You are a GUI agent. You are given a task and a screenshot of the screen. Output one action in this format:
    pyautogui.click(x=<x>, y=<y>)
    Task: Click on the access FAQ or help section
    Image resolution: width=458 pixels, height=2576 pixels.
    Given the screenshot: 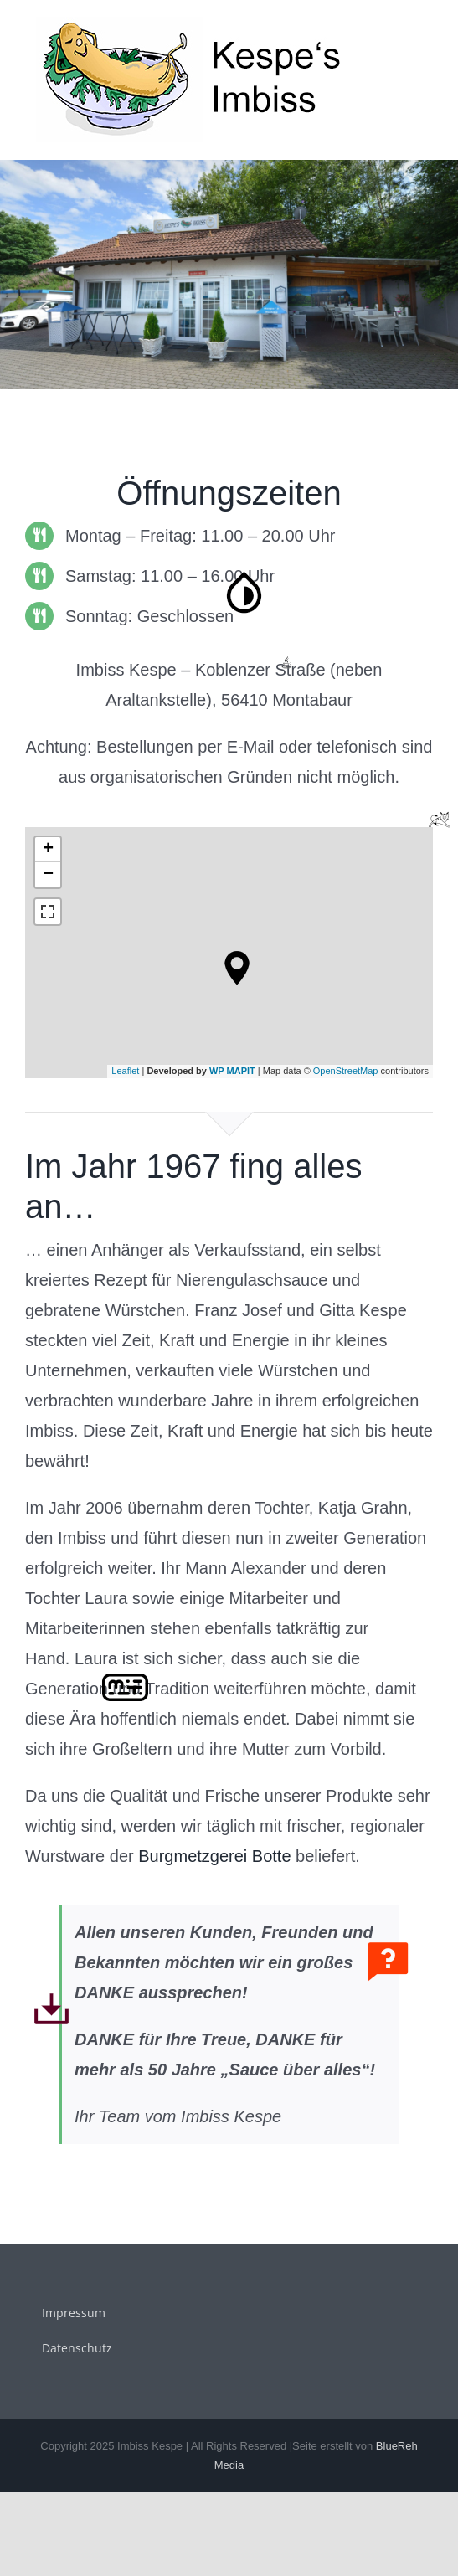 What is the action you would take?
    pyautogui.click(x=388, y=1960)
    